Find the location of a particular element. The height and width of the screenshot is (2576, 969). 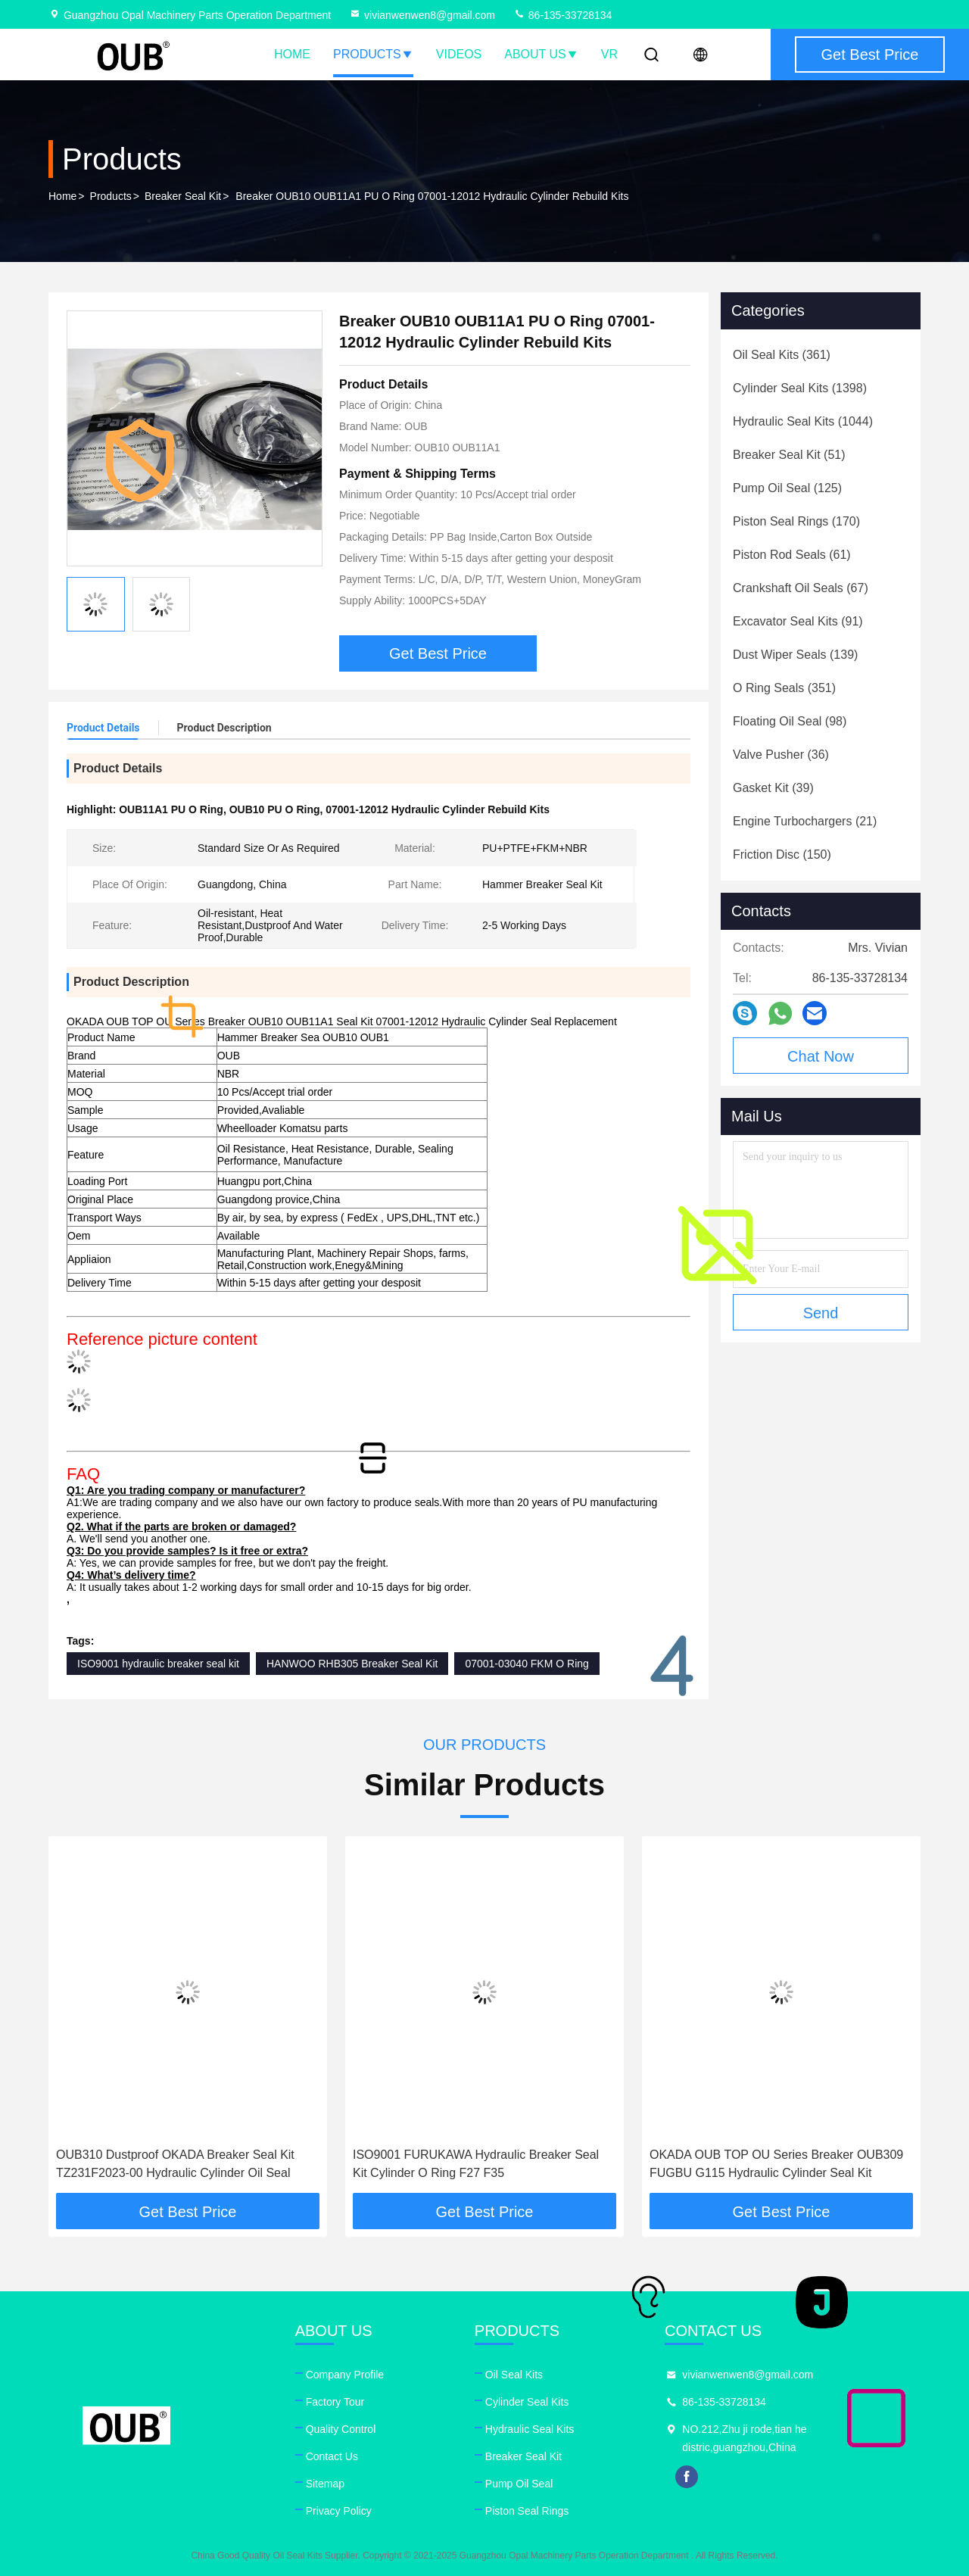

stop media playback is located at coordinates (876, 2418).